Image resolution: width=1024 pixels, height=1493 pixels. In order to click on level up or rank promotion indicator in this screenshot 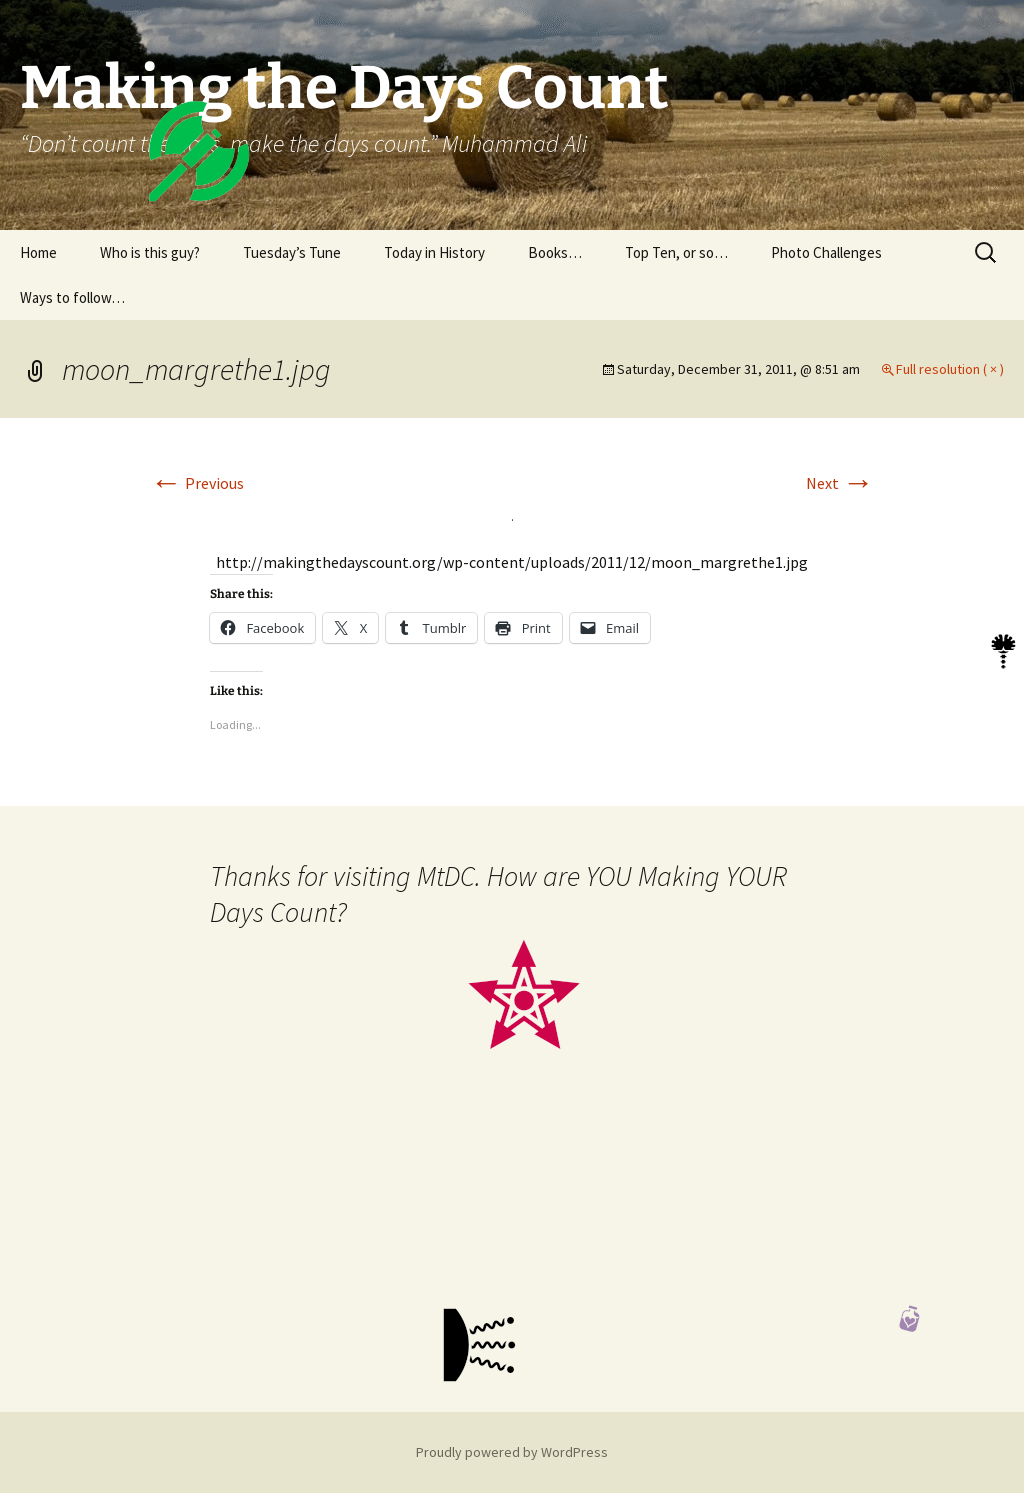, I will do `click(524, 995)`.